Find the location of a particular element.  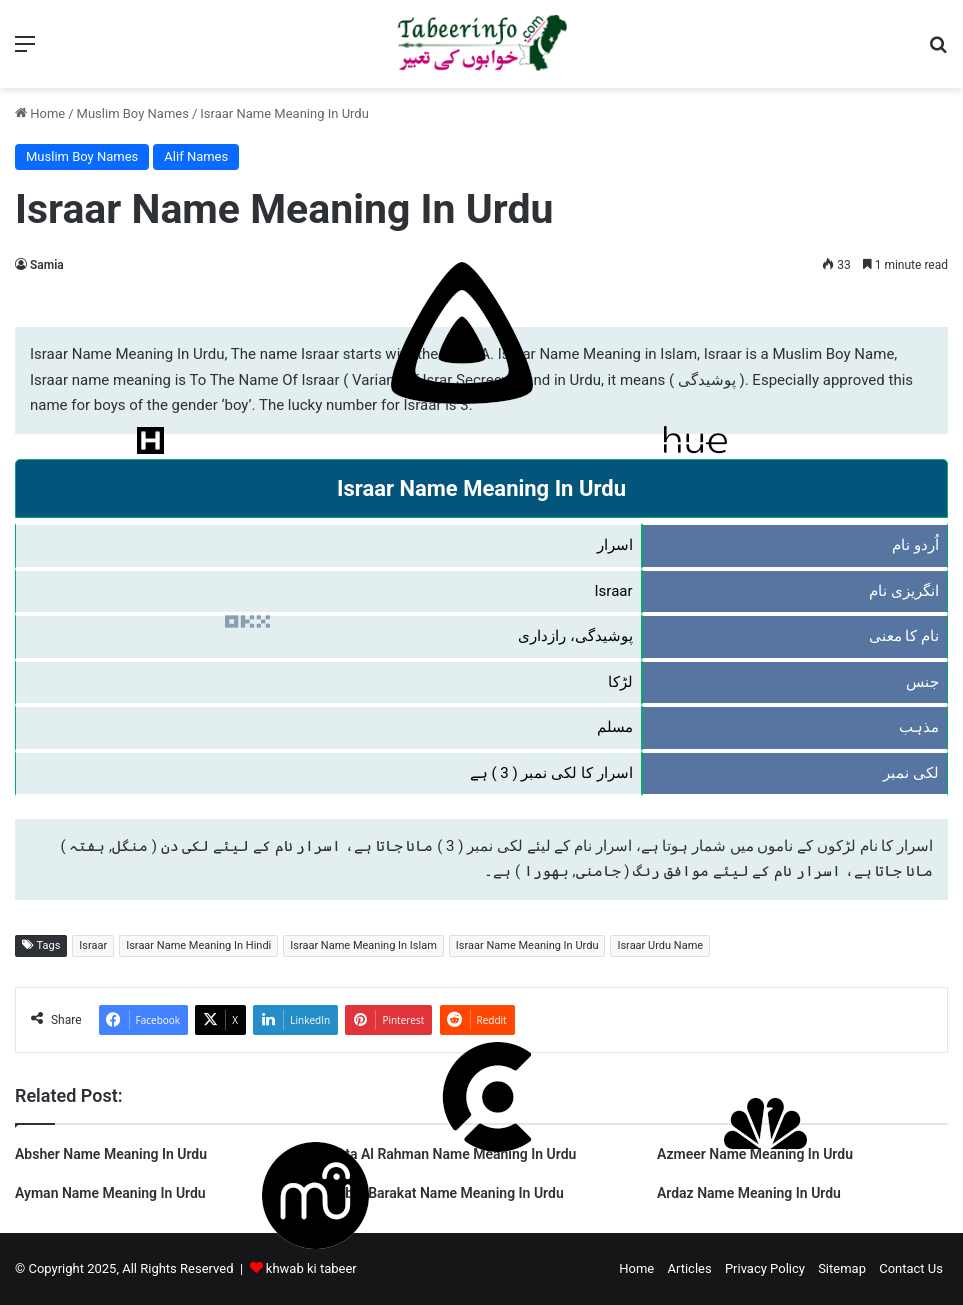

open Philips Hue smart lighting app is located at coordinates (695, 439).